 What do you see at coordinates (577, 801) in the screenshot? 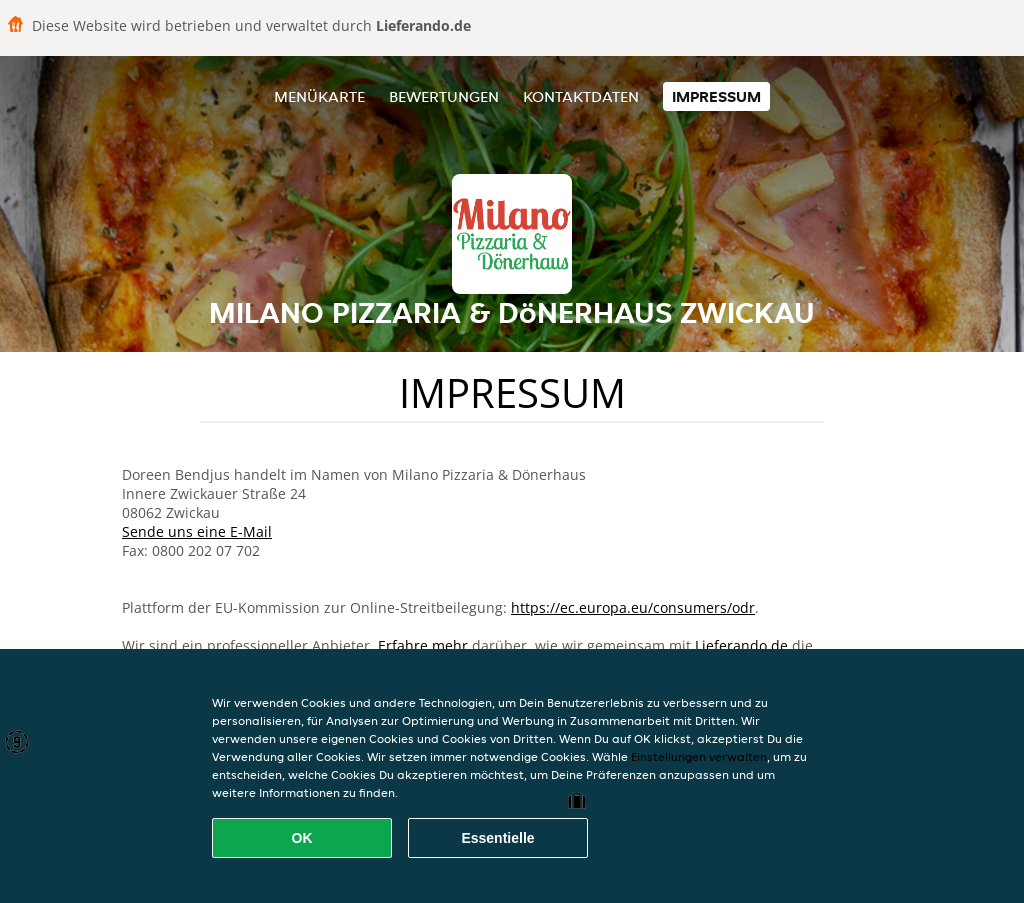
I see `access travel or trip planning features` at bounding box center [577, 801].